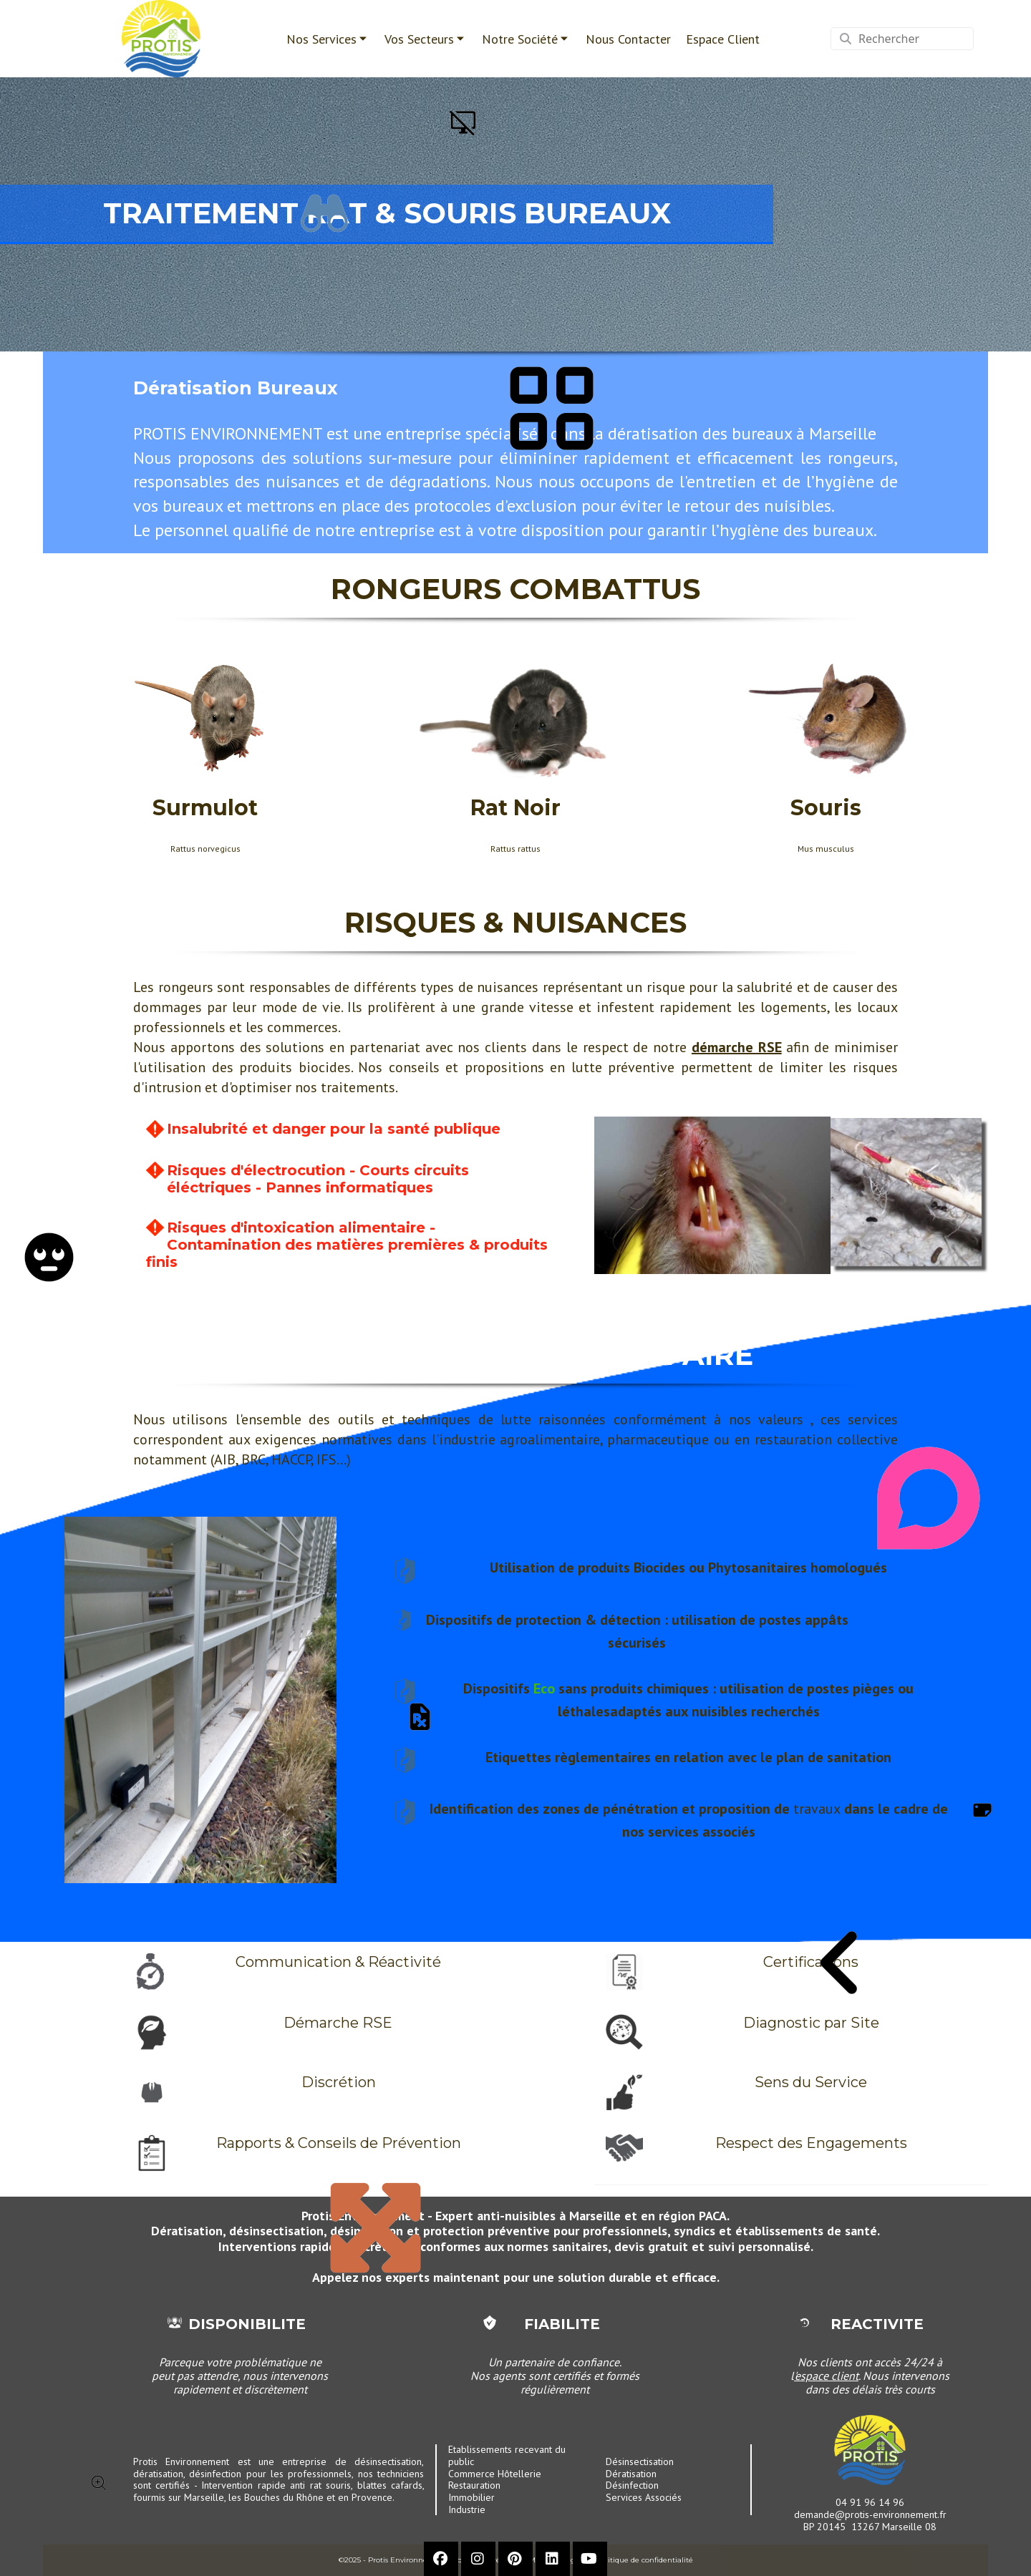 The height and width of the screenshot is (2576, 1031). I want to click on open Discourse forum, so click(929, 1498).